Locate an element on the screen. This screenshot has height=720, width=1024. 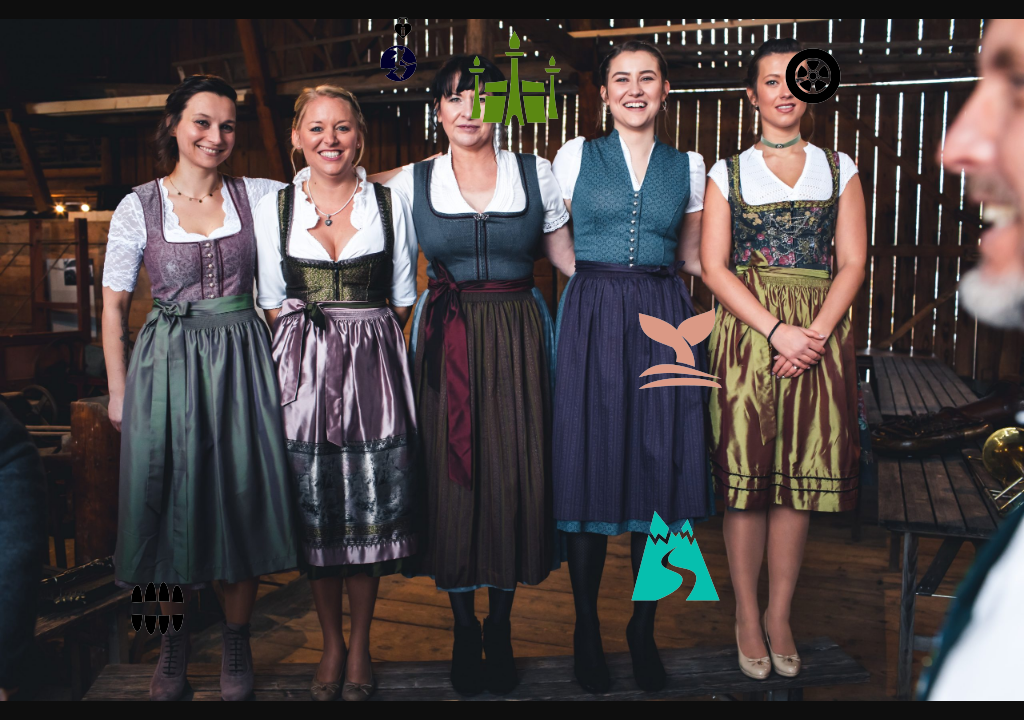
witch character or Halloween-themed game element is located at coordinates (398, 63).